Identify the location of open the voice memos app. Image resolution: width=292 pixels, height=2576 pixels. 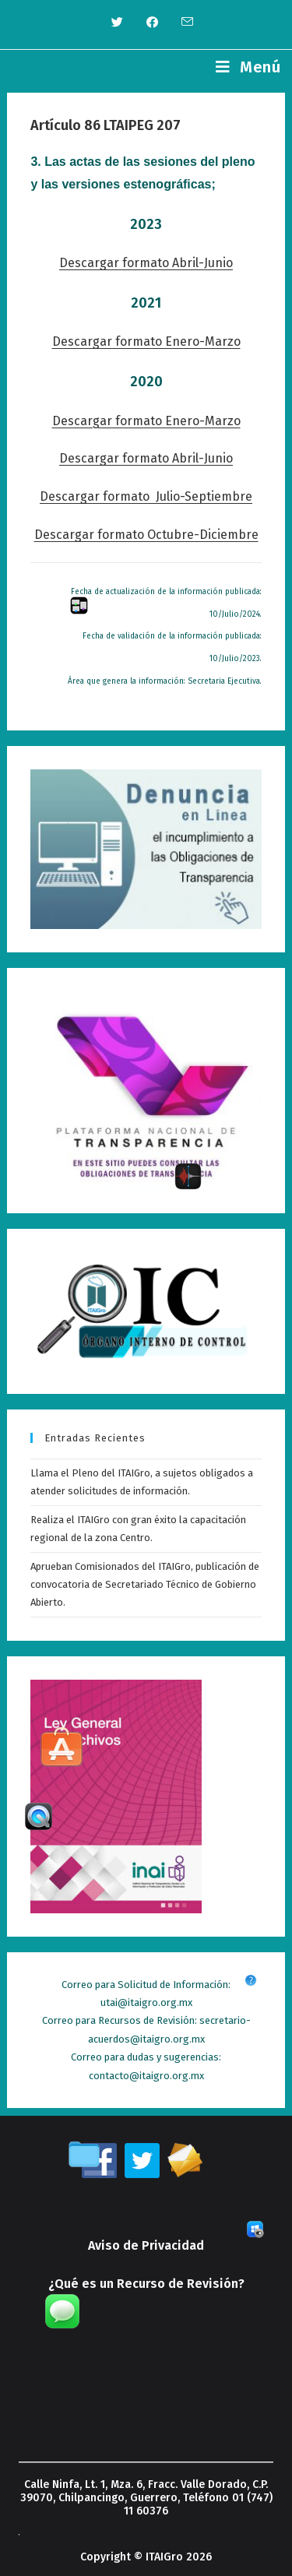
(188, 1176).